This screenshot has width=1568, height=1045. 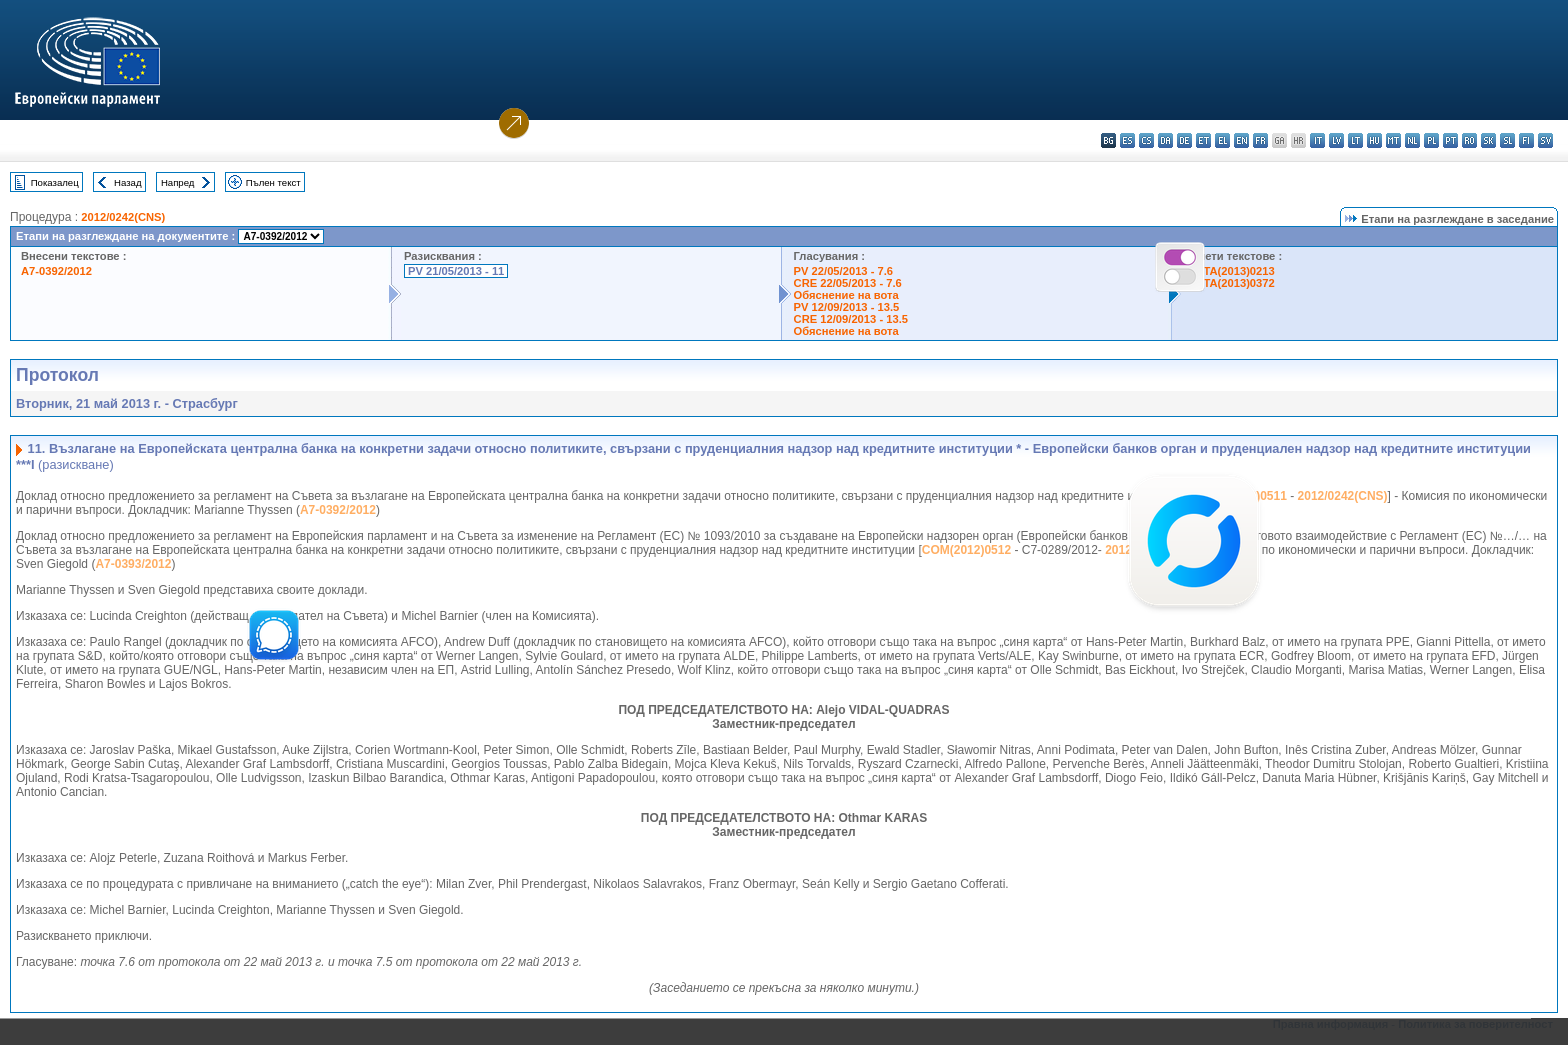 I want to click on open Signal messenger, so click(x=274, y=635).